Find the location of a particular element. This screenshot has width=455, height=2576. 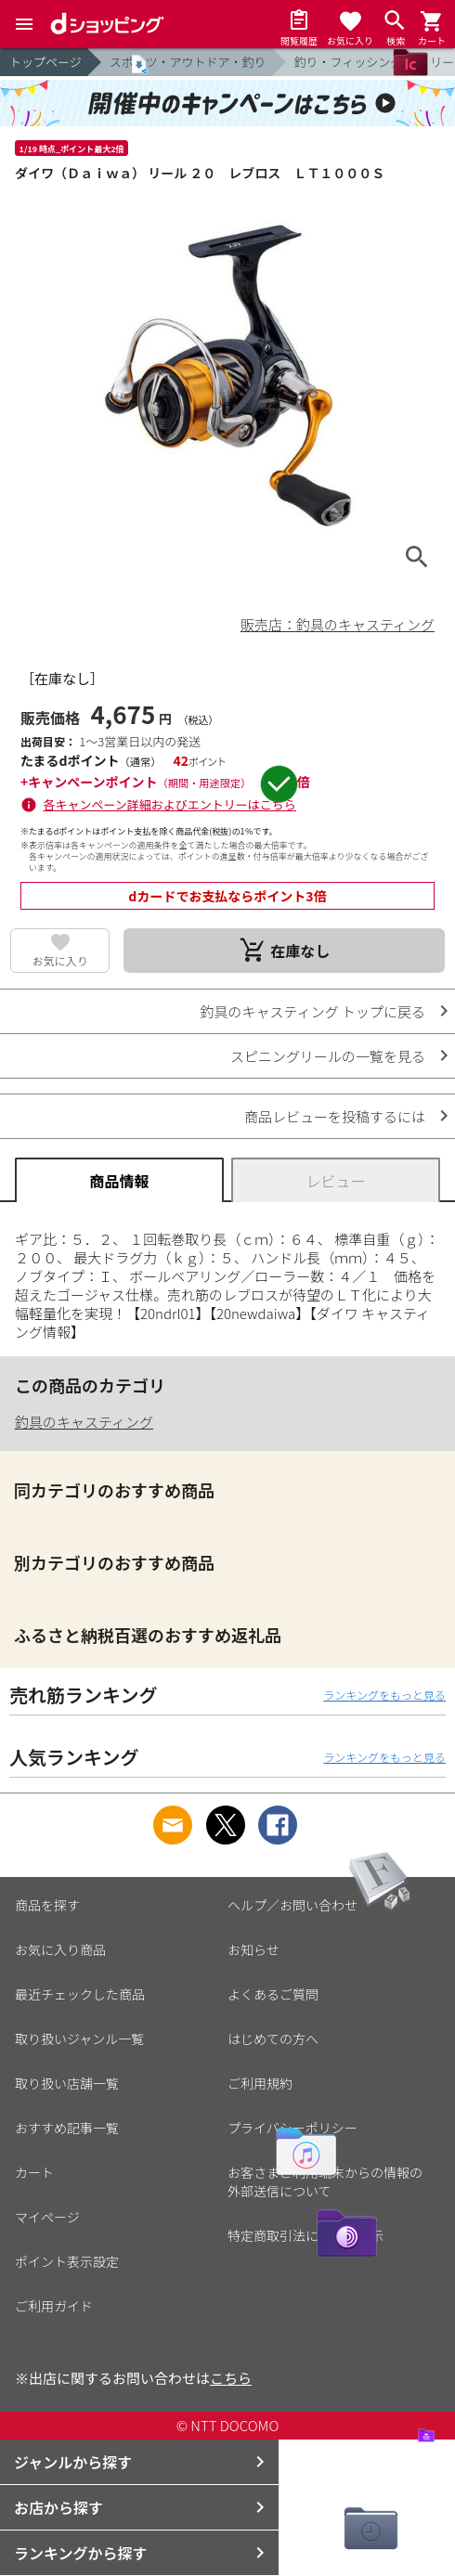

open folder containing apple music files is located at coordinates (306, 2153).